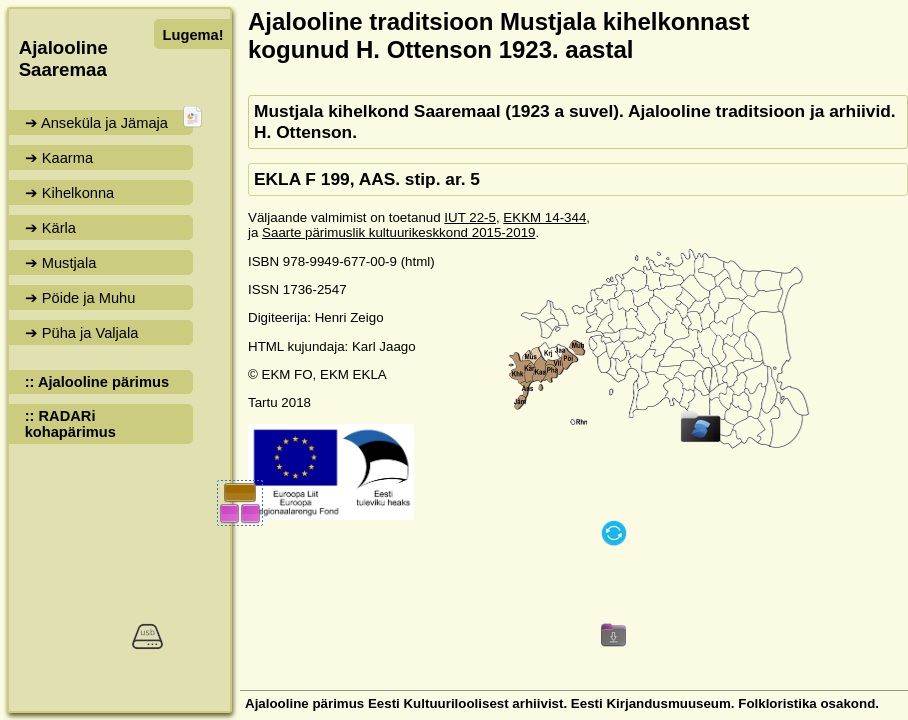 Image resolution: width=908 pixels, height=720 pixels. Describe the element at coordinates (147, 635) in the screenshot. I see `external usb hard drive connected` at that location.